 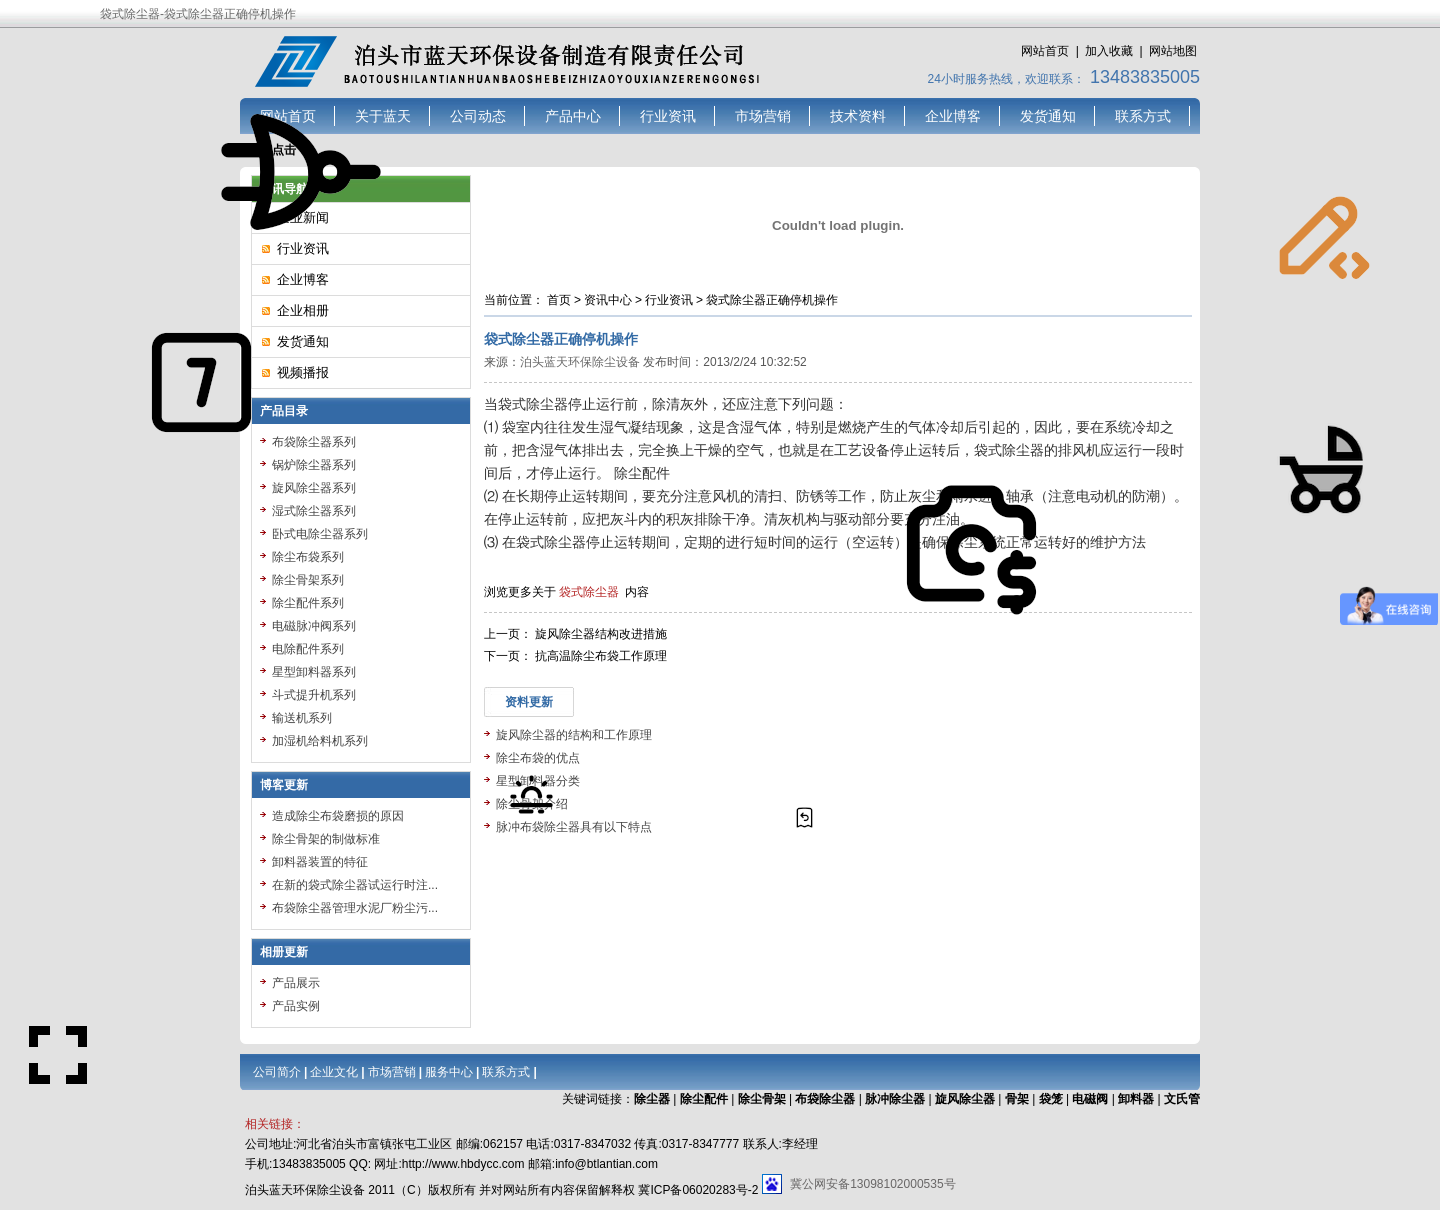 I want to click on request a refund for a purchase, so click(x=804, y=817).